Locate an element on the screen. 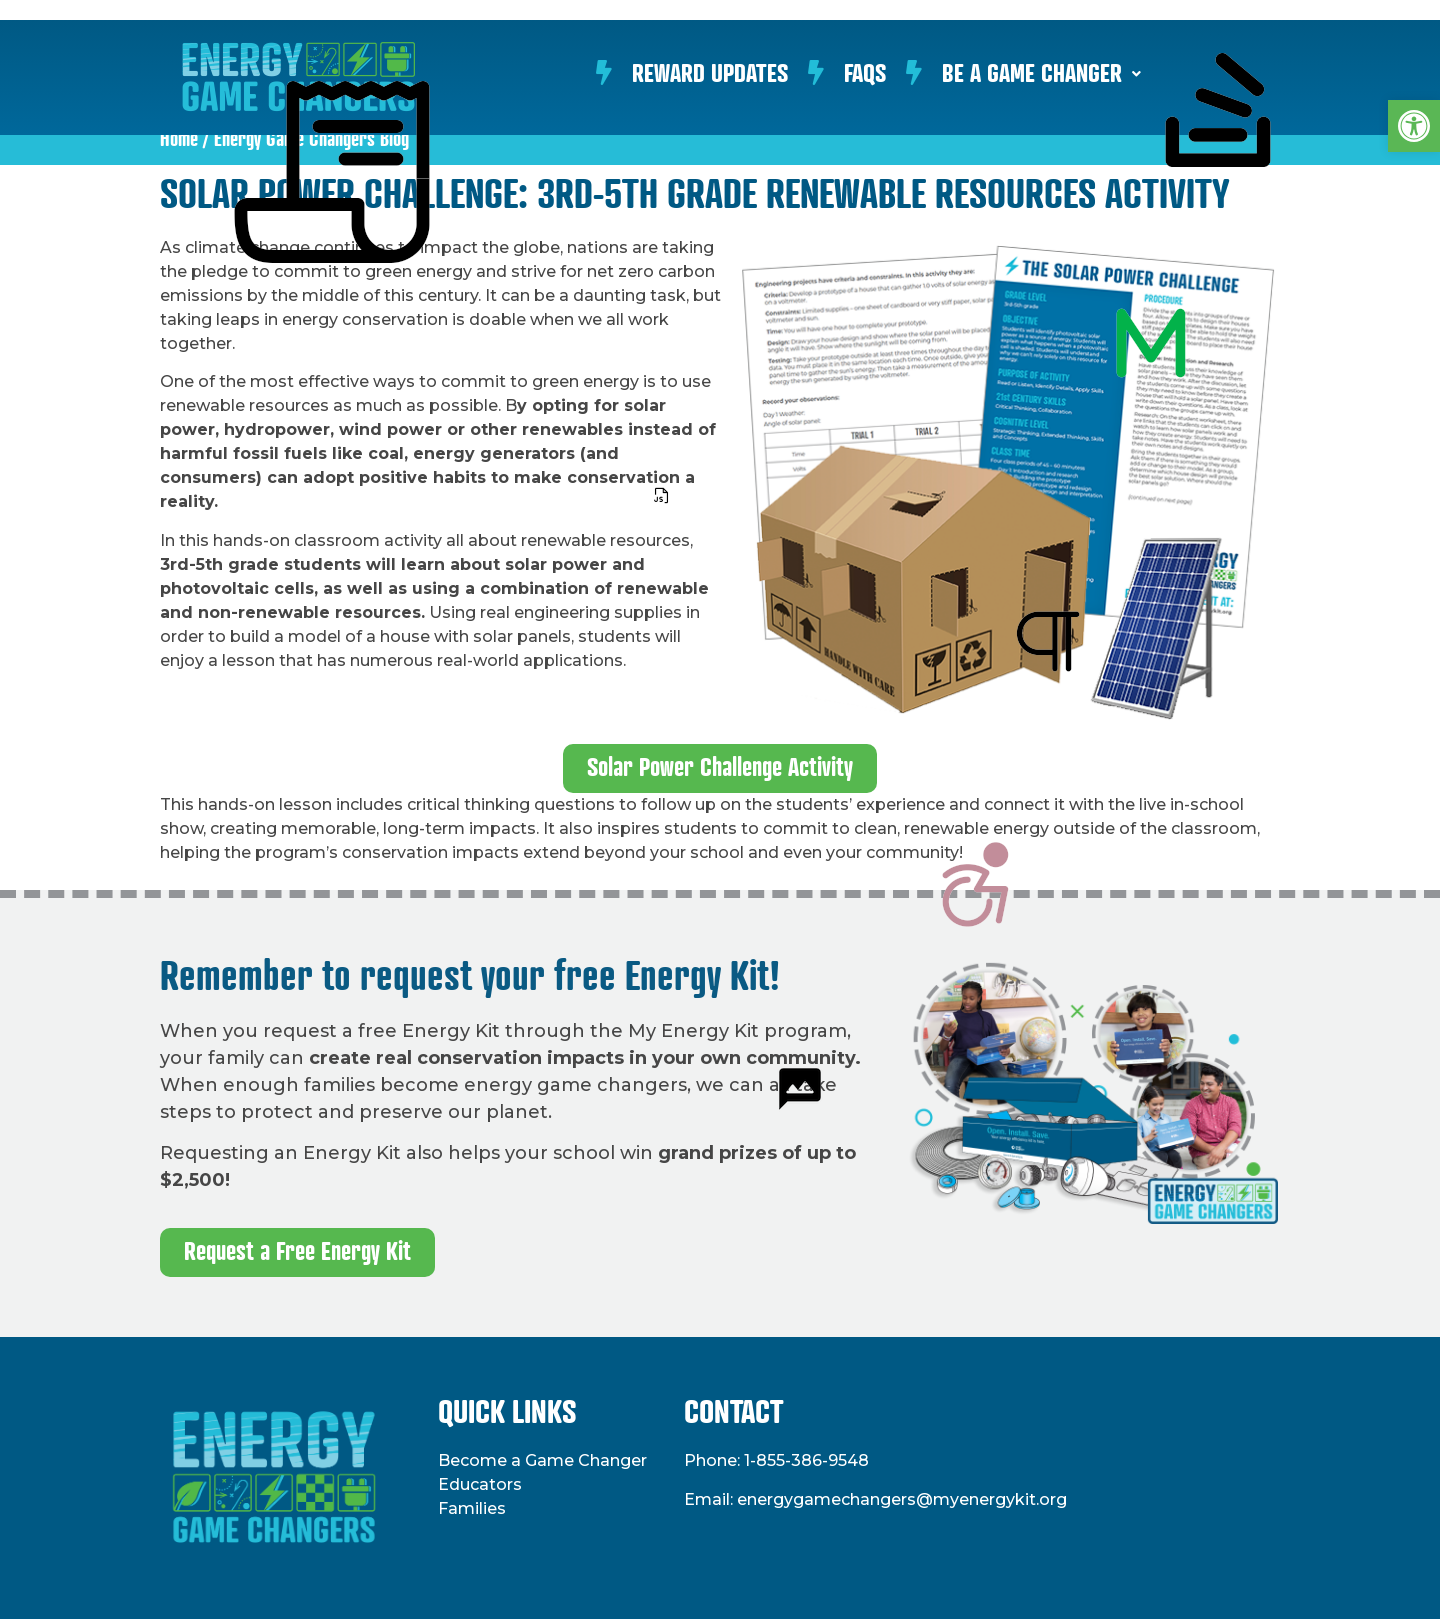  javascript file is located at coordinates (661, 495).